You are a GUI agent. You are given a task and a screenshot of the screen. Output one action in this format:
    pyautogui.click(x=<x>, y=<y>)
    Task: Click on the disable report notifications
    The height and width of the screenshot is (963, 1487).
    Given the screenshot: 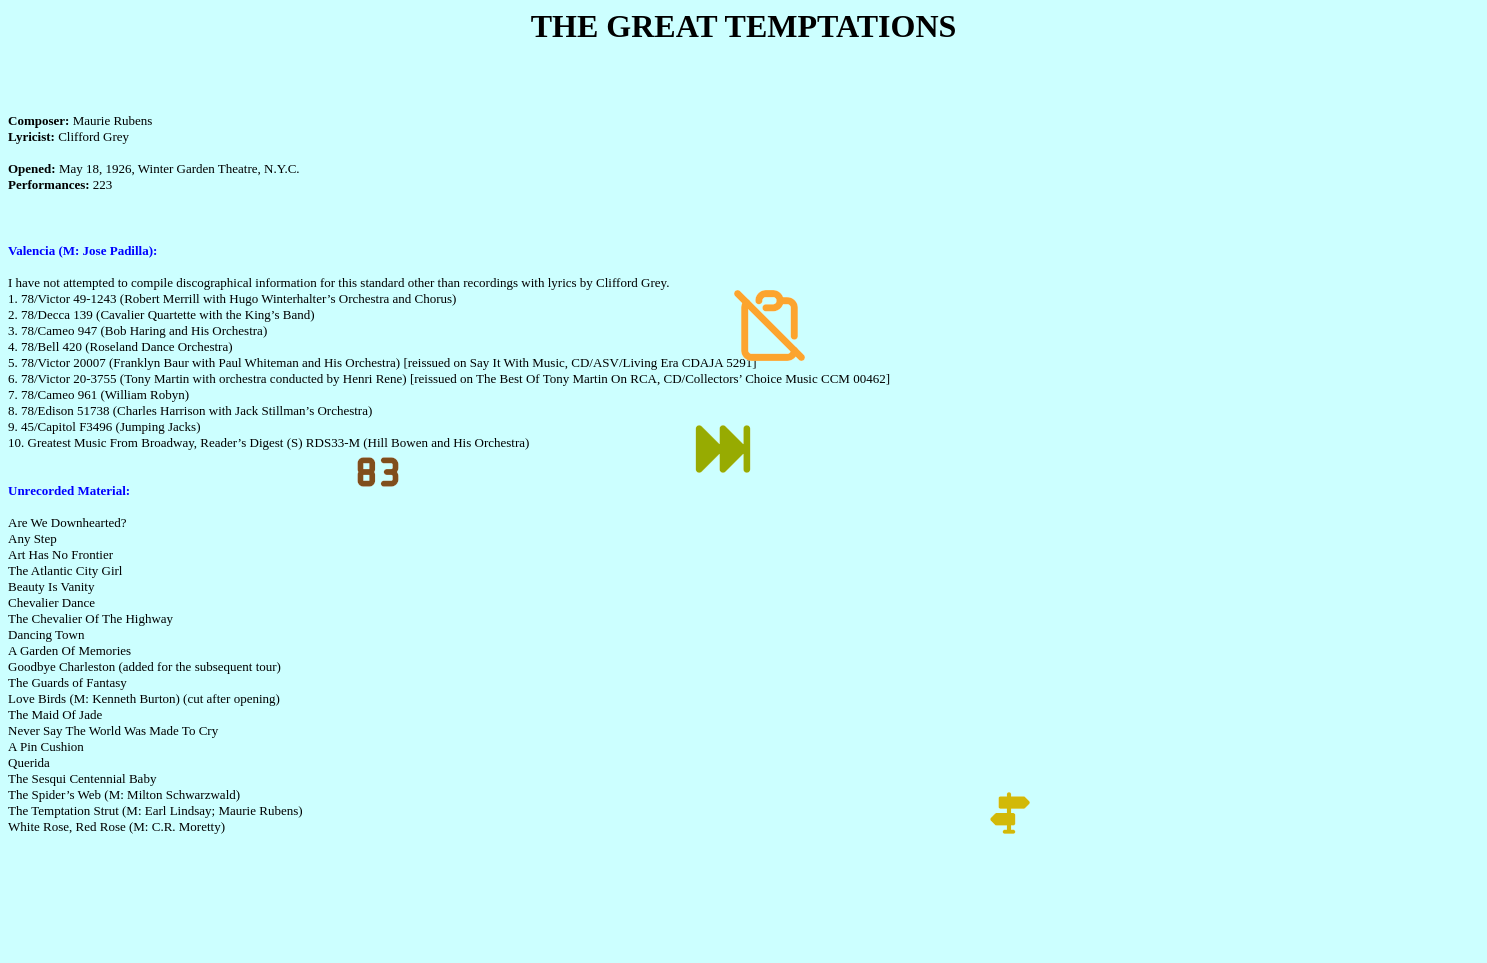 What is the action you would take?
    pyautogui.click(x=769, y=325)
    